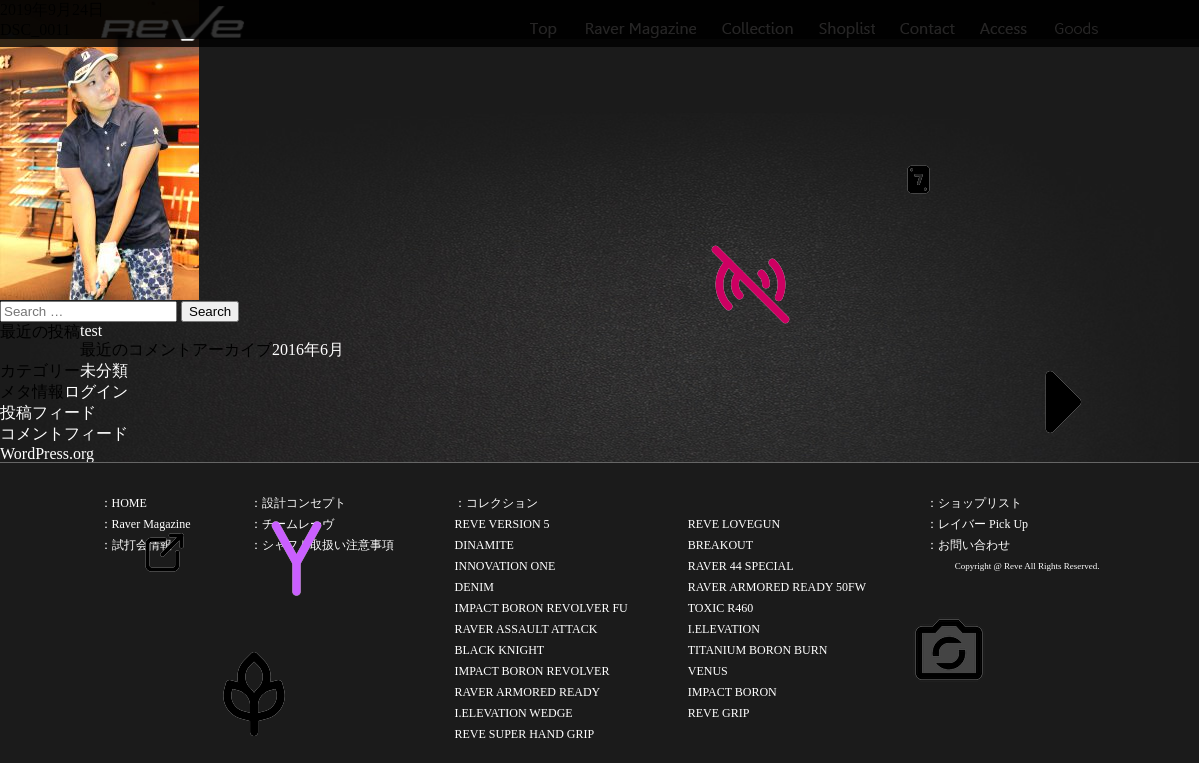 The width and height of the screenshot is (1199, 763). Describe the element at coordinates (1059, 402) in the screenshot. I see `navigate to the next item or page` at that location.